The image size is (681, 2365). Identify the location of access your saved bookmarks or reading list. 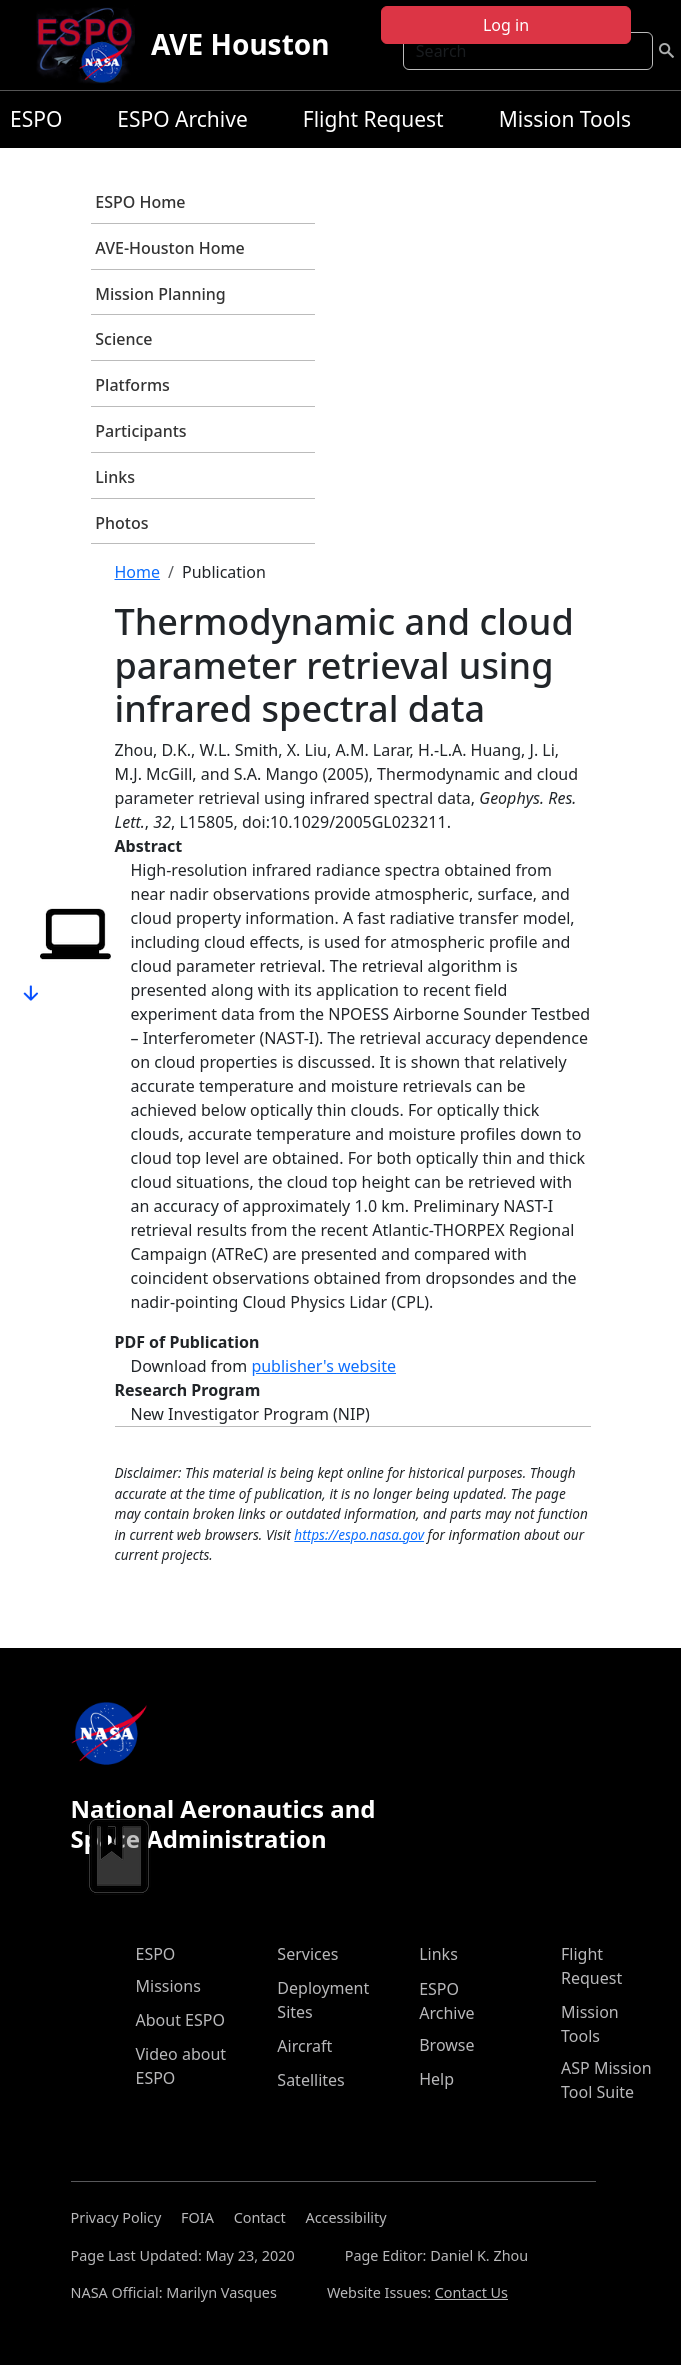
(119, 1856).